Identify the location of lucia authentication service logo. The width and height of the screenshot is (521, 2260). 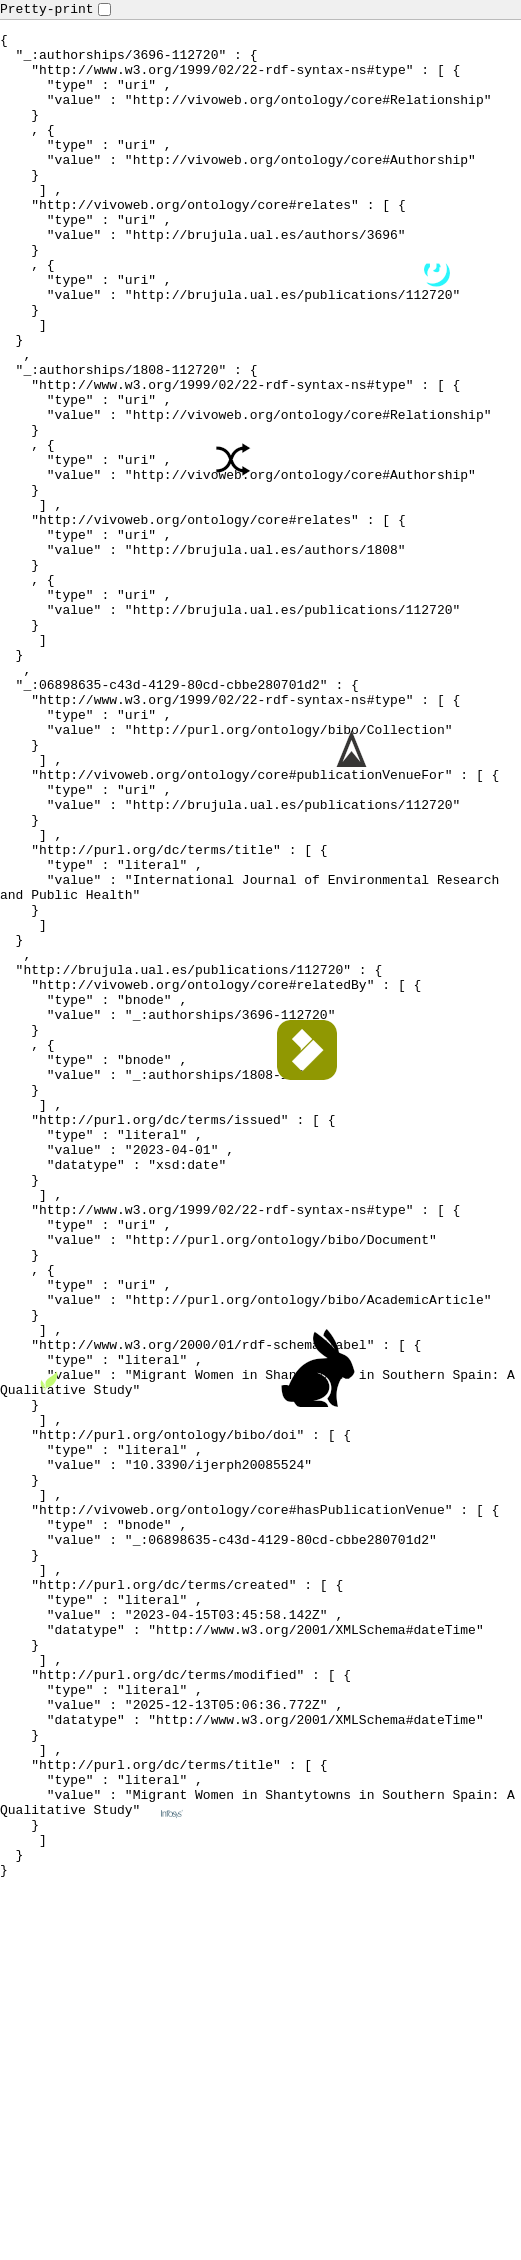
(351, 748).